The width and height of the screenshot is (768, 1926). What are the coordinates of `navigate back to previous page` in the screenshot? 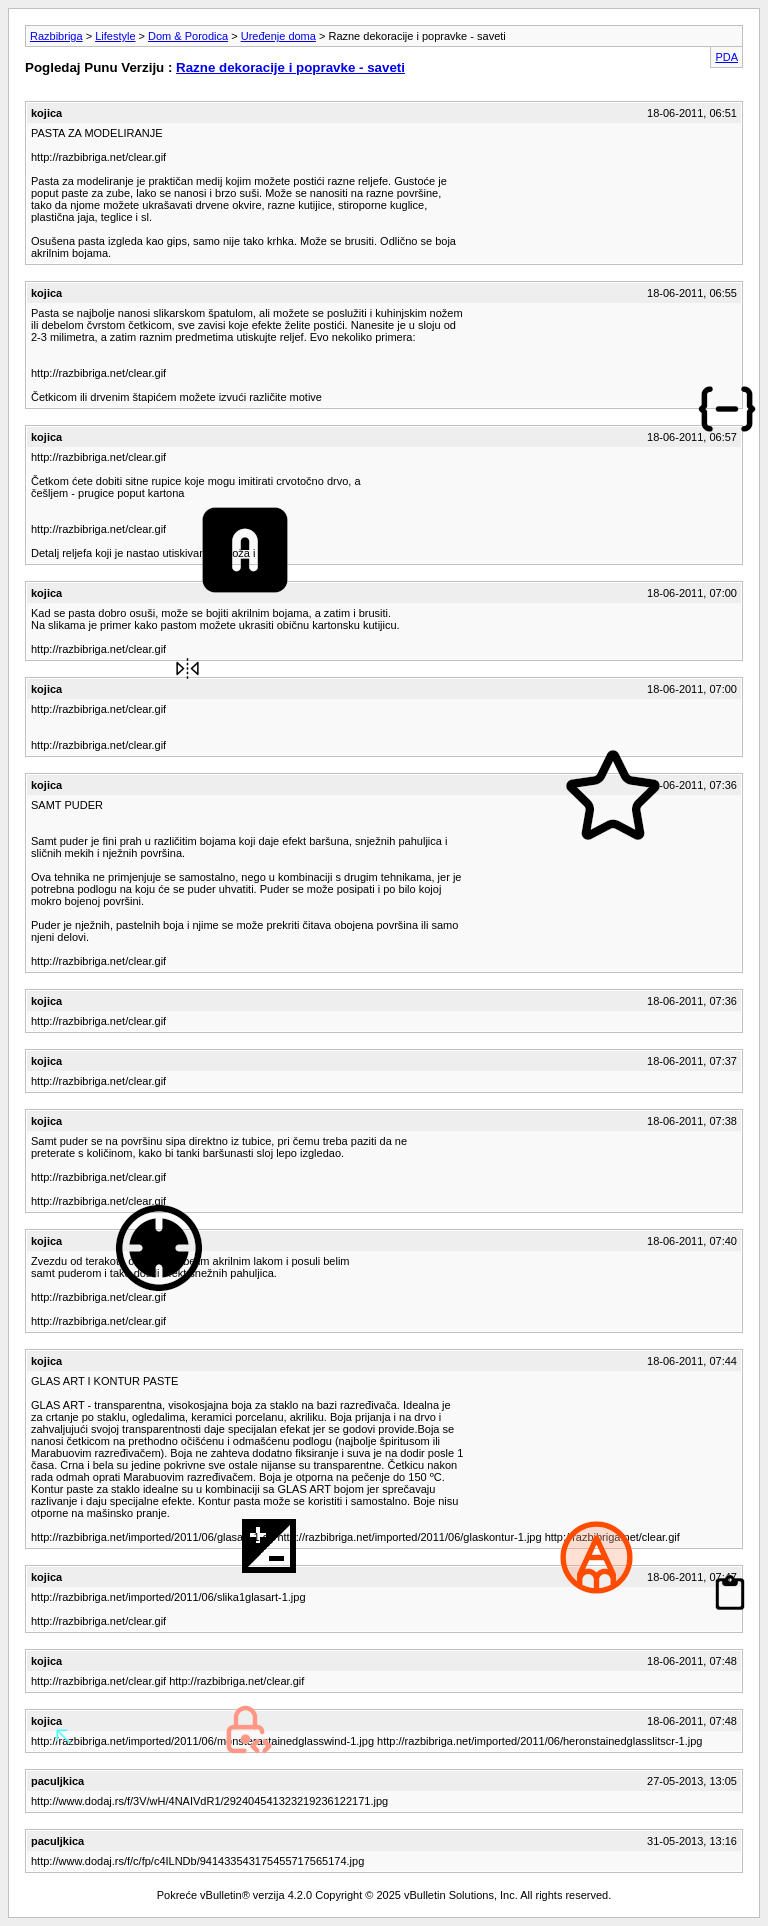 It's located at (64, 1737).